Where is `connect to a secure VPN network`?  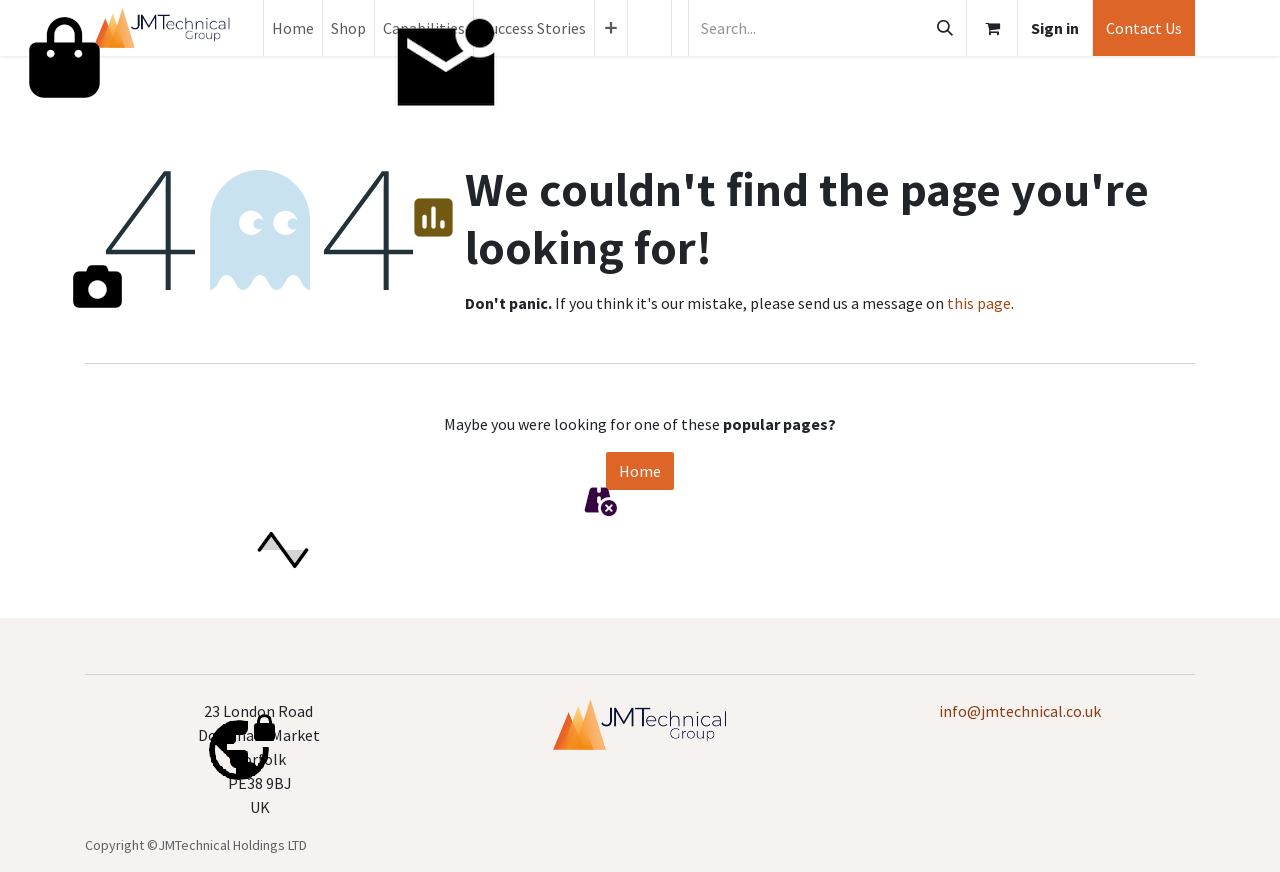
connect to a secure VPN network is located at coordinates (242, 747).